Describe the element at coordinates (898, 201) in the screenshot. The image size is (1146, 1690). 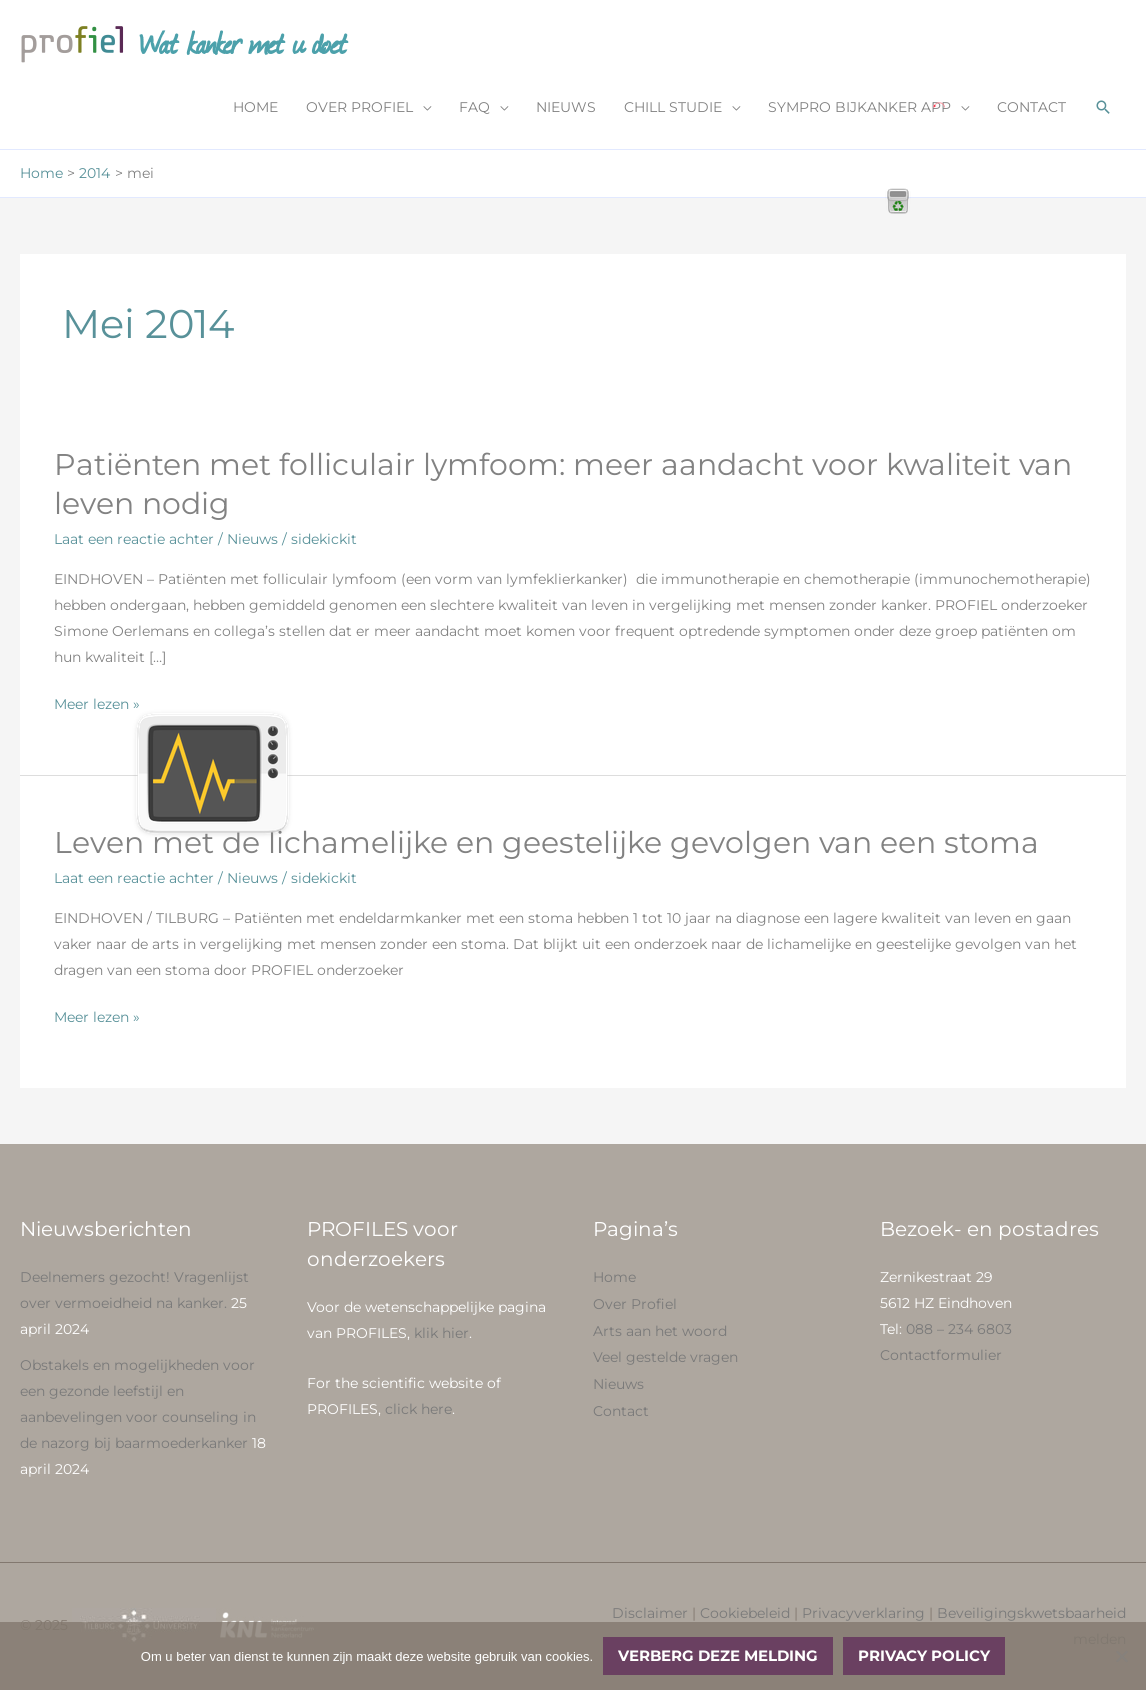
I see `open the trash or recycle bin` at that location.